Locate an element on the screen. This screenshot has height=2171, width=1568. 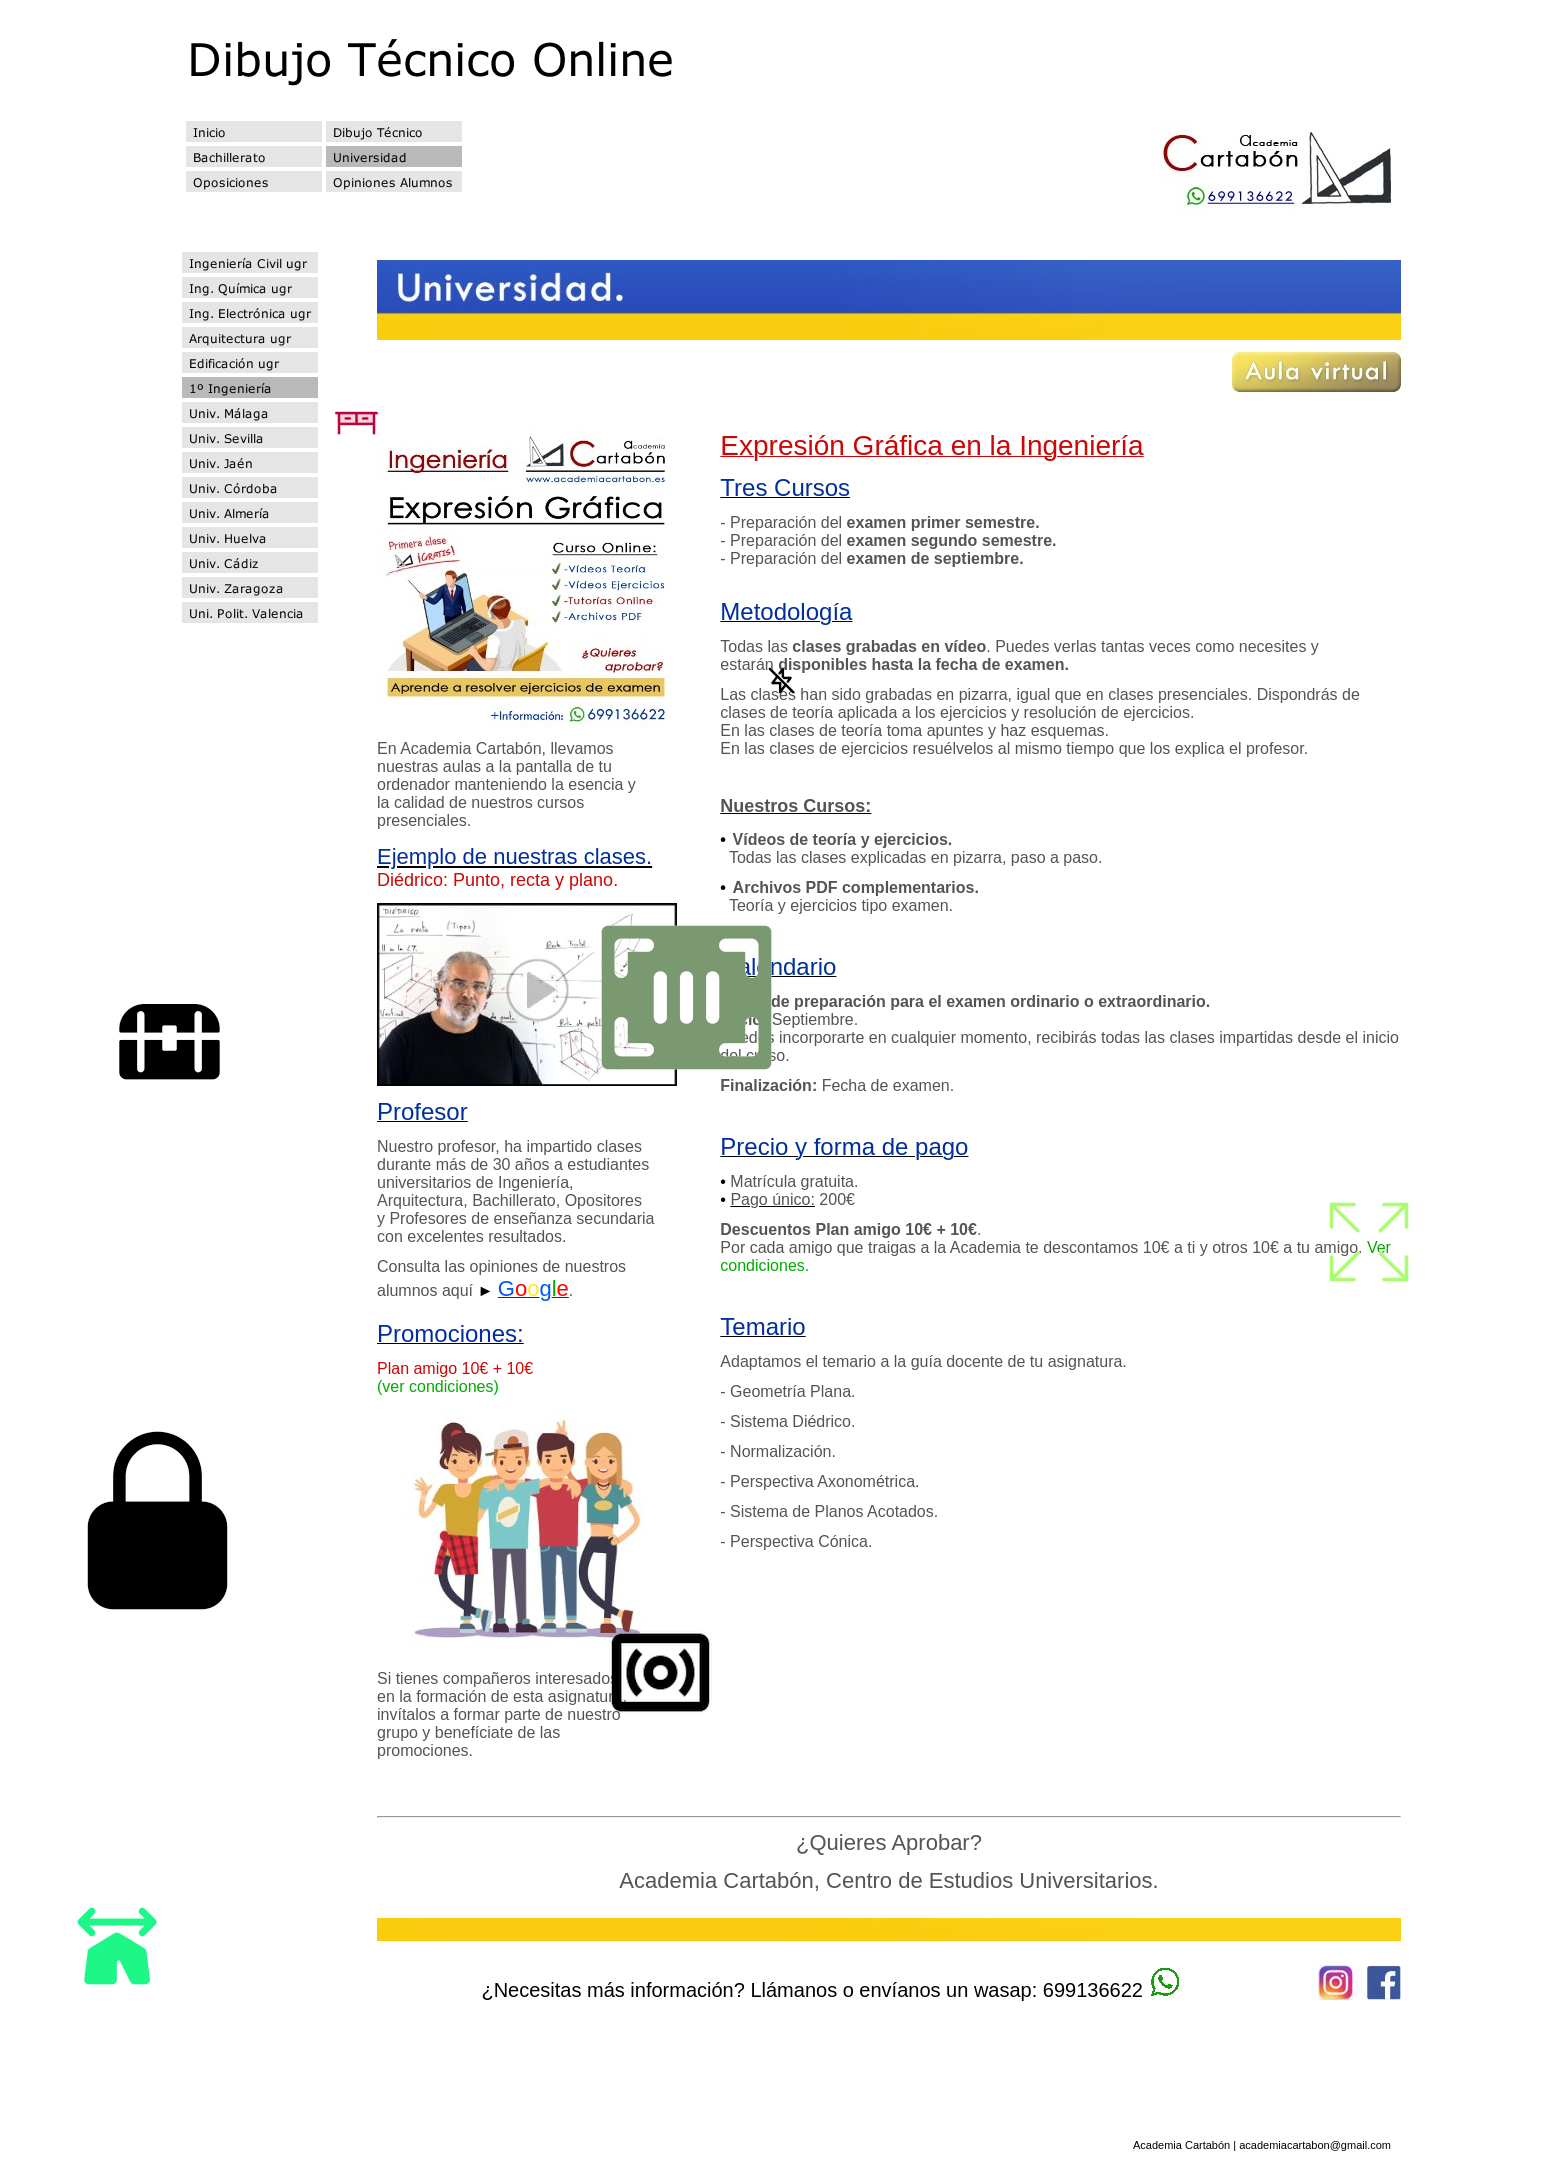
access workspace or office settings is located at coordinates (356, 422).